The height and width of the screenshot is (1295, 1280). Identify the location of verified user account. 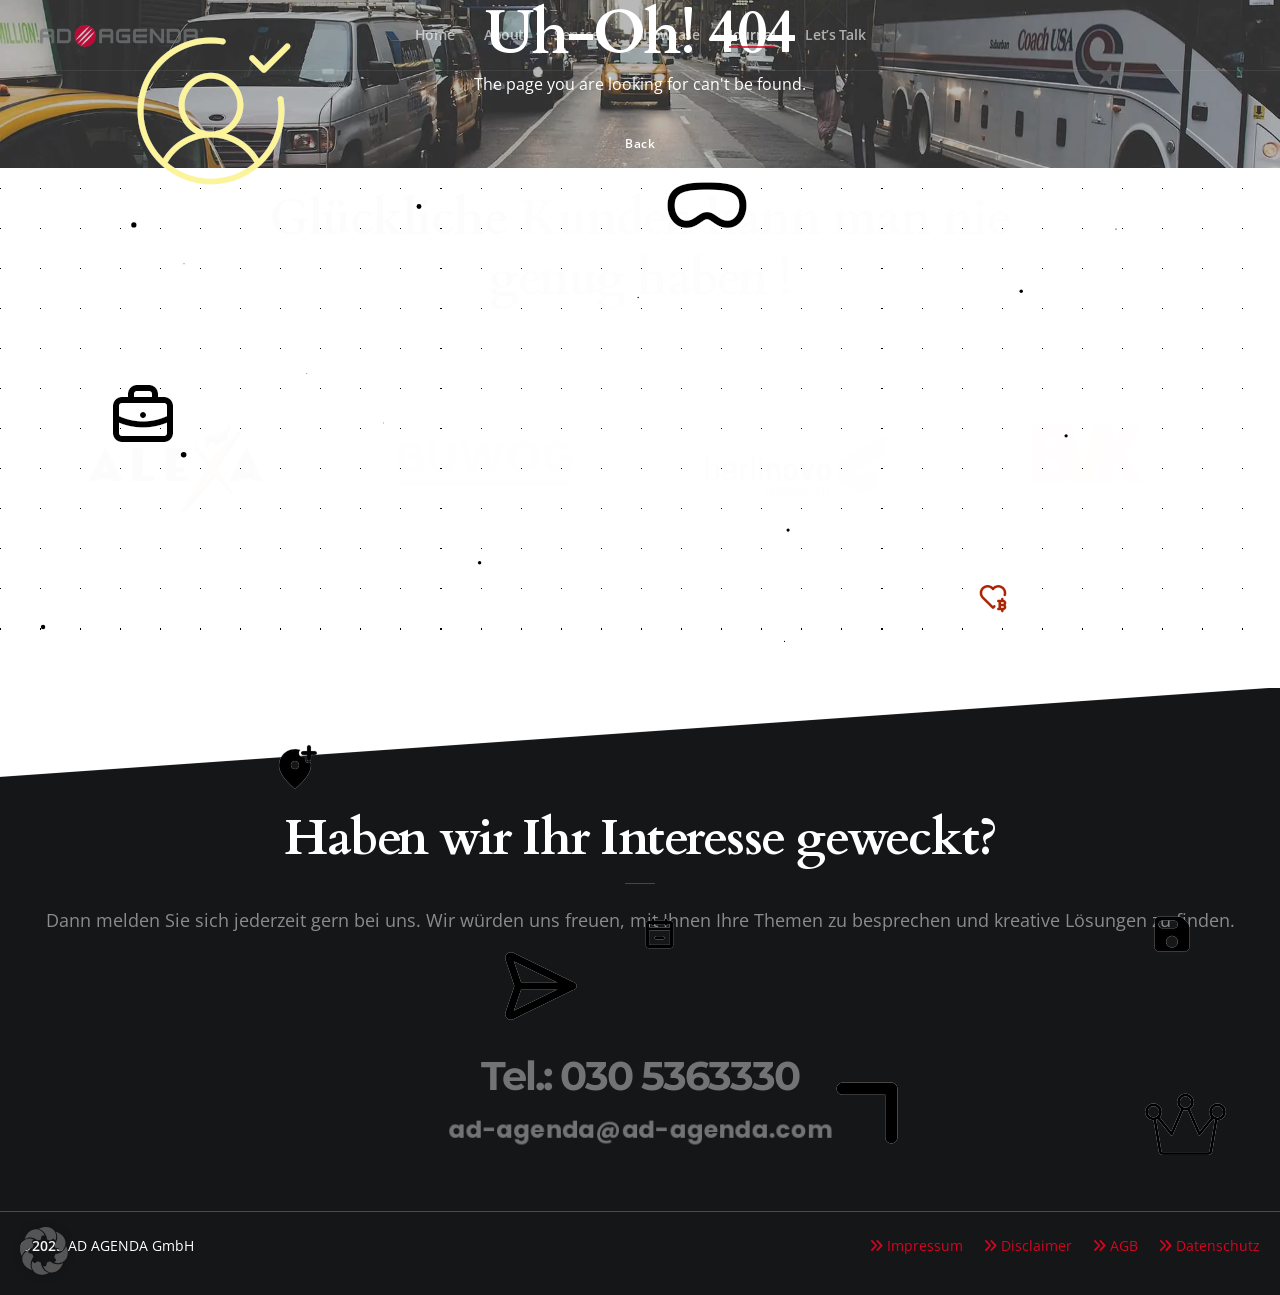
(211, 111).